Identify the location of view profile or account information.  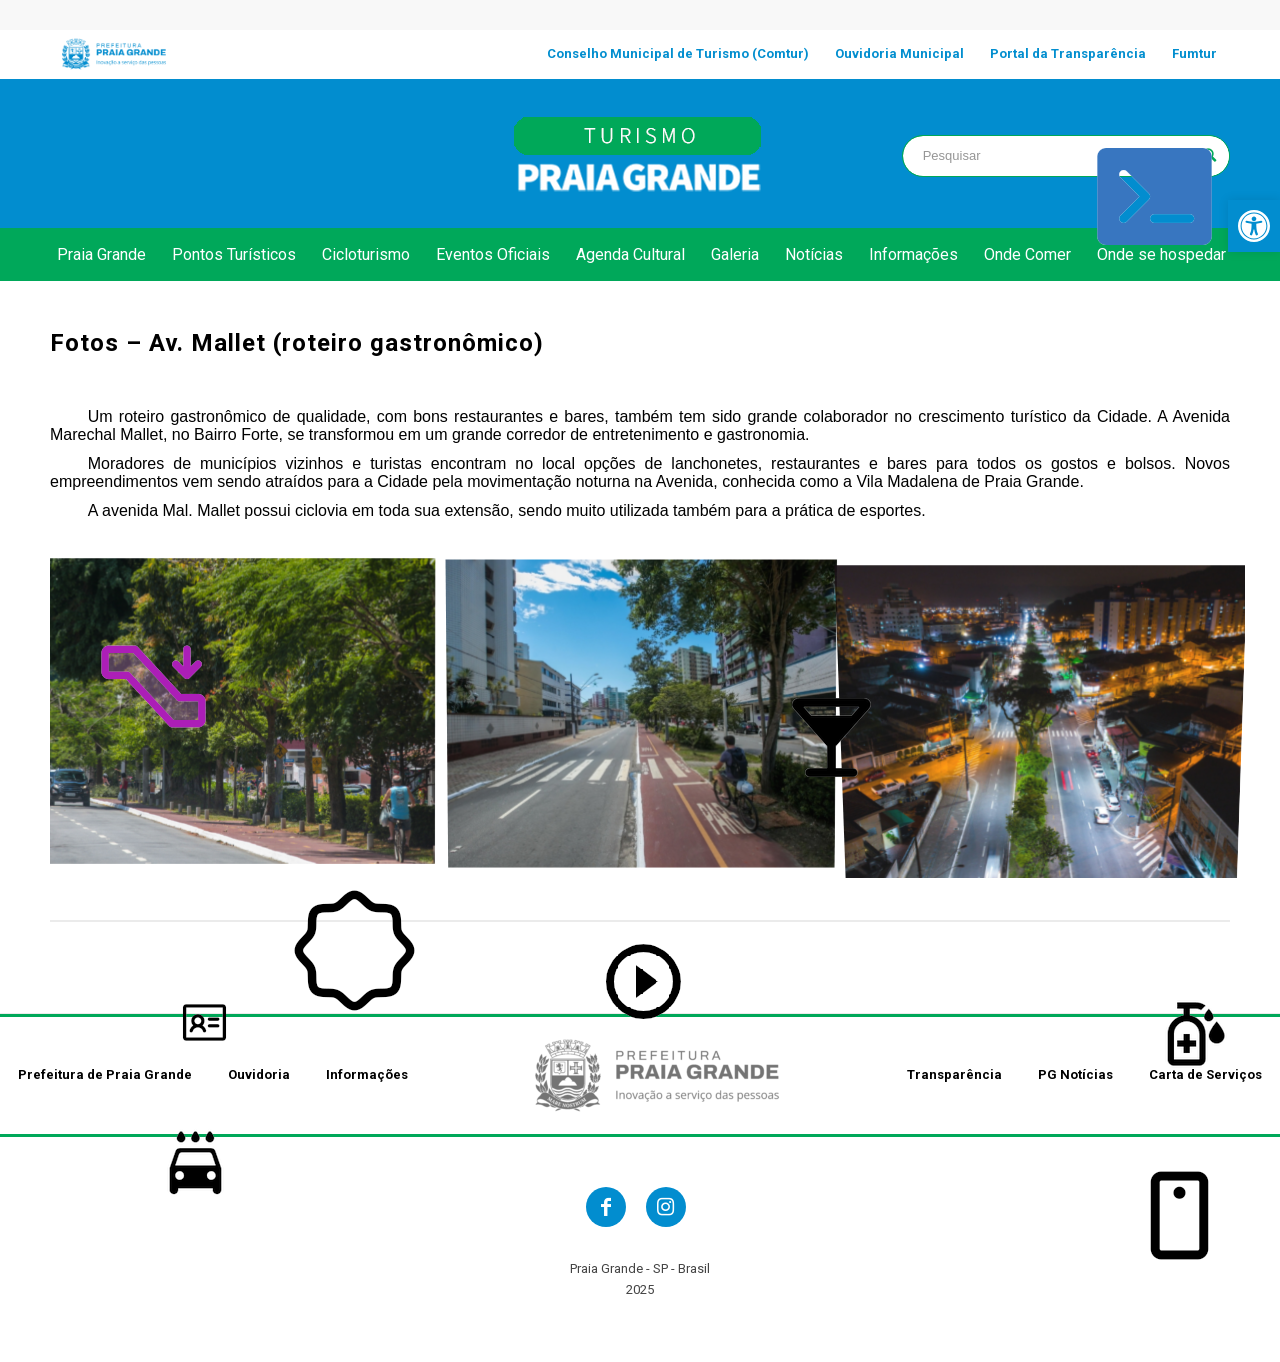
(204, 1022).